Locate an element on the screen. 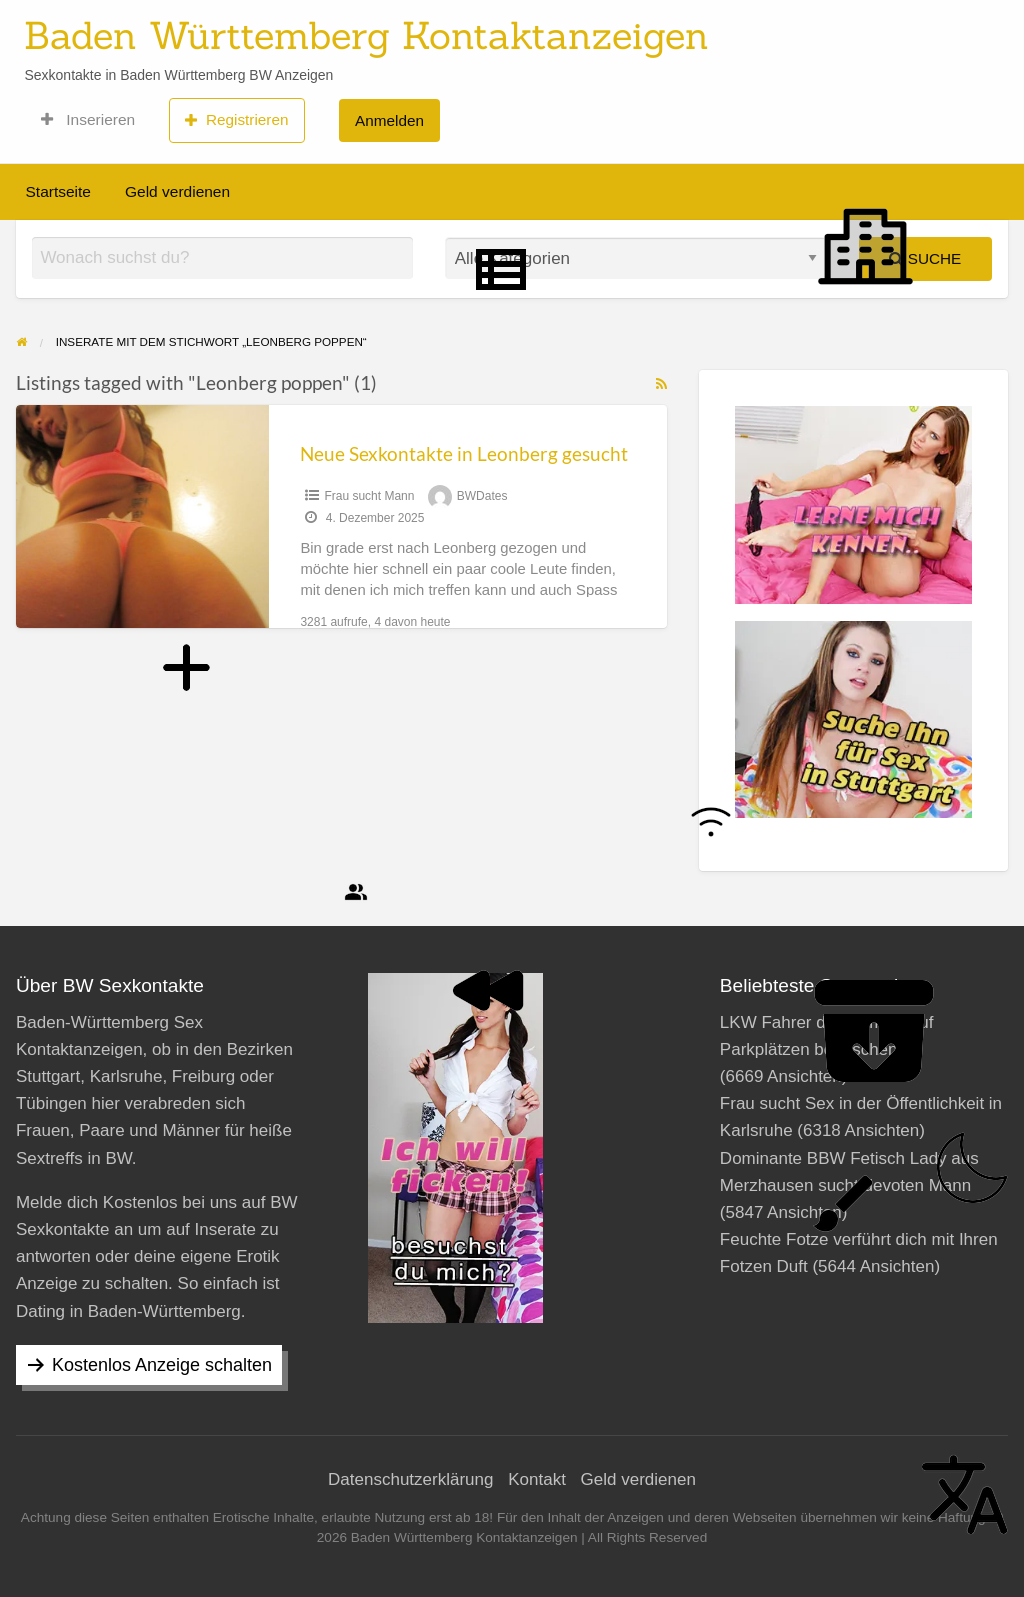  view apartment or residential listings is located at coordinates (865, 246).